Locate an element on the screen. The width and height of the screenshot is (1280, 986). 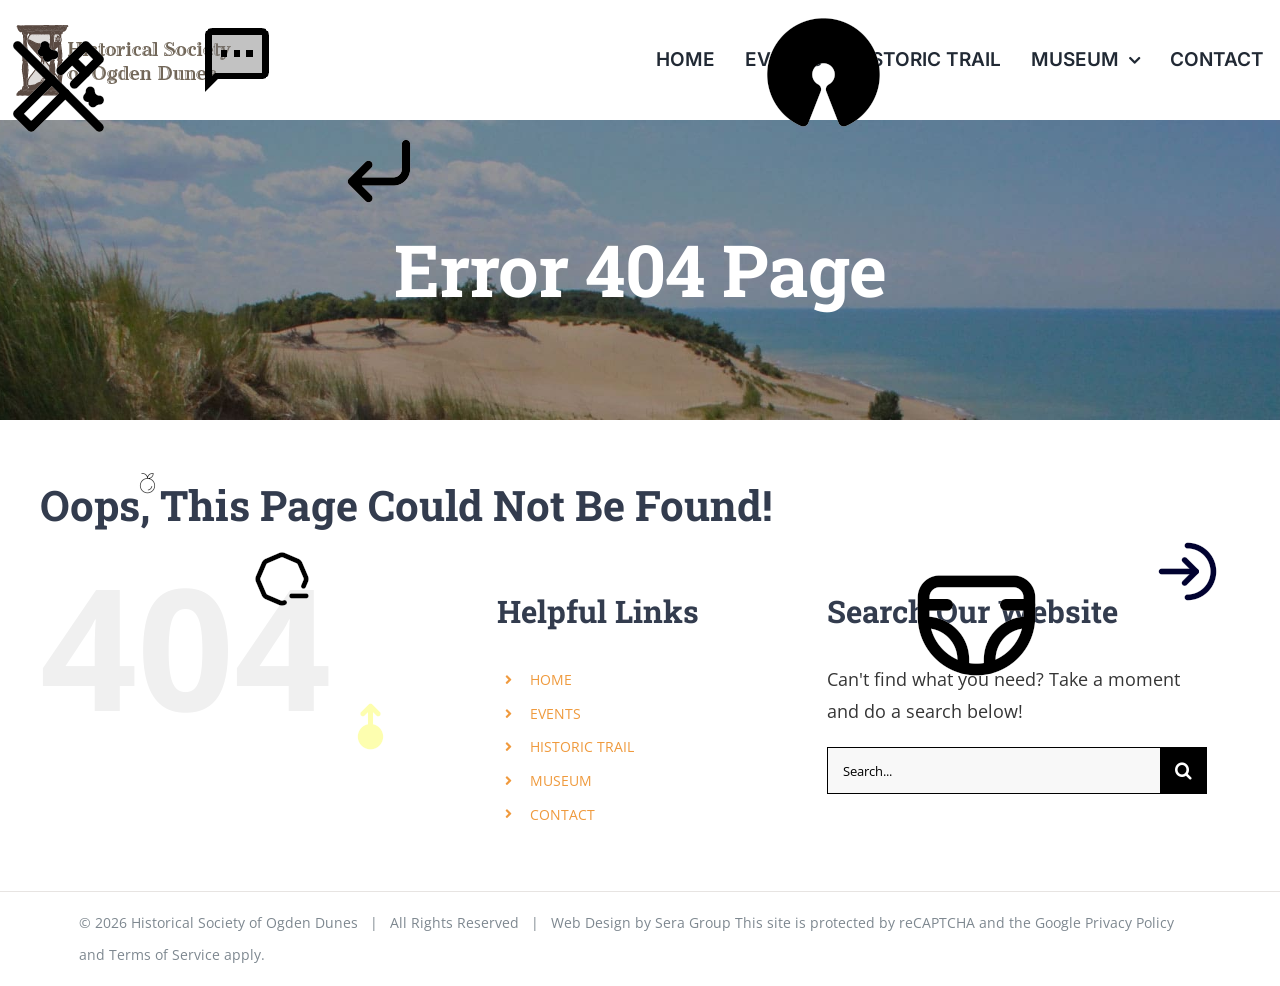
open text messages is located at coordinates (237, 60).